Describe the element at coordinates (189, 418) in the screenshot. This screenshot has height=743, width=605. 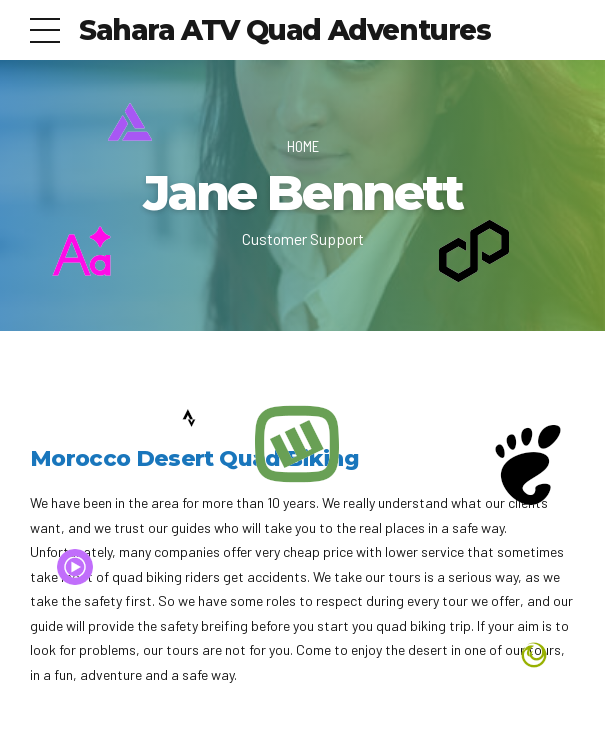
I see `open the Strava app` at that location.